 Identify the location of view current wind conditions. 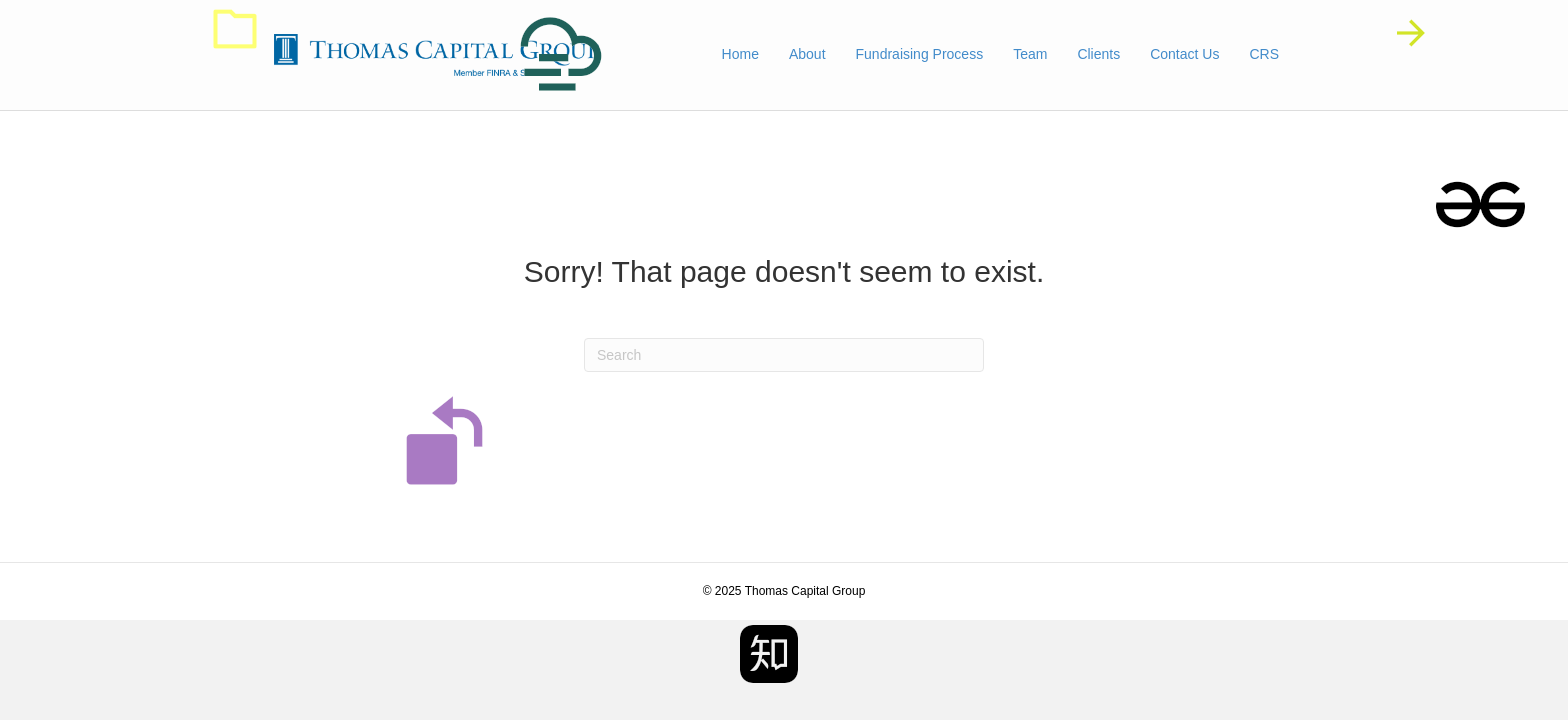
(561, 54).